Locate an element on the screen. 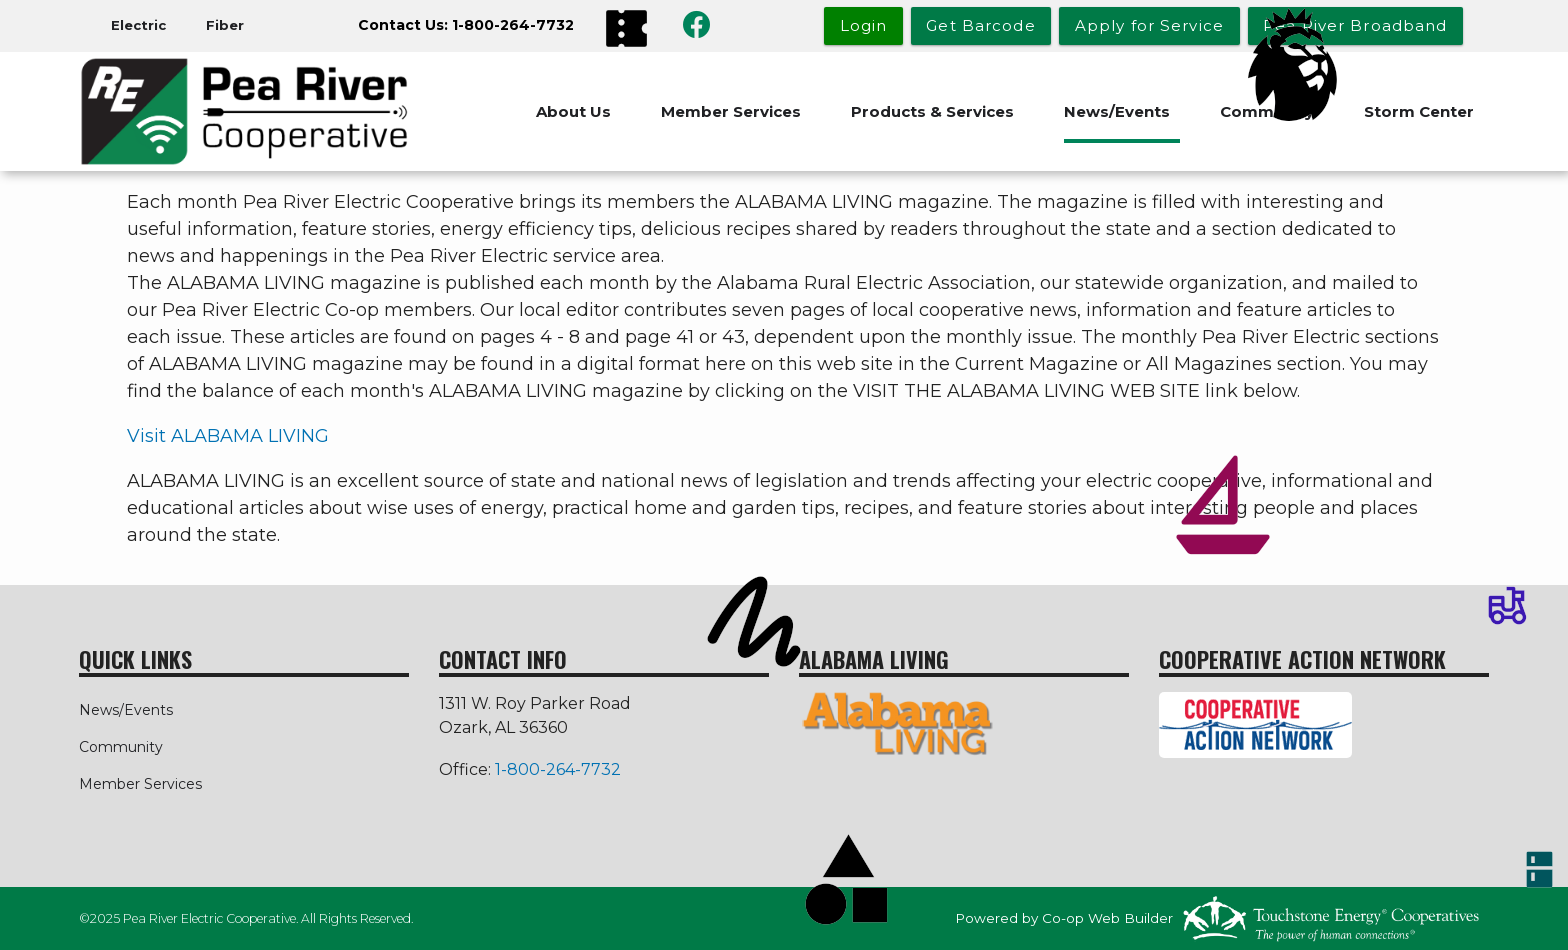 The width and height of the screenshot is (1568, 950). select e-bike as transportation mode is located at coordinates (1506, 606).